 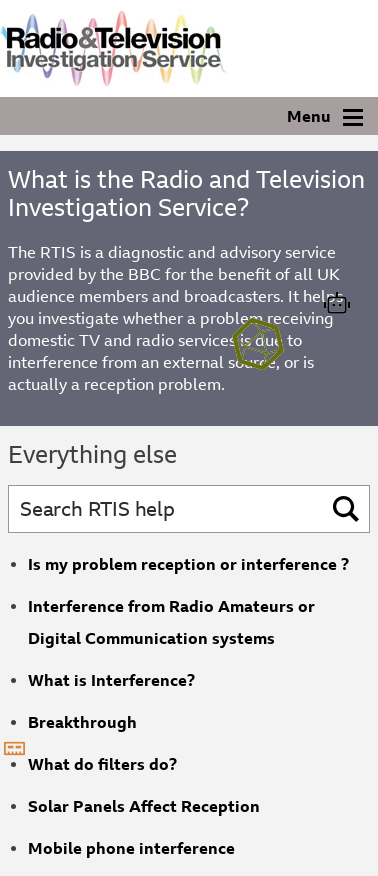 I want to click on influxdb time-series database logo, so click(x=258, y=344).